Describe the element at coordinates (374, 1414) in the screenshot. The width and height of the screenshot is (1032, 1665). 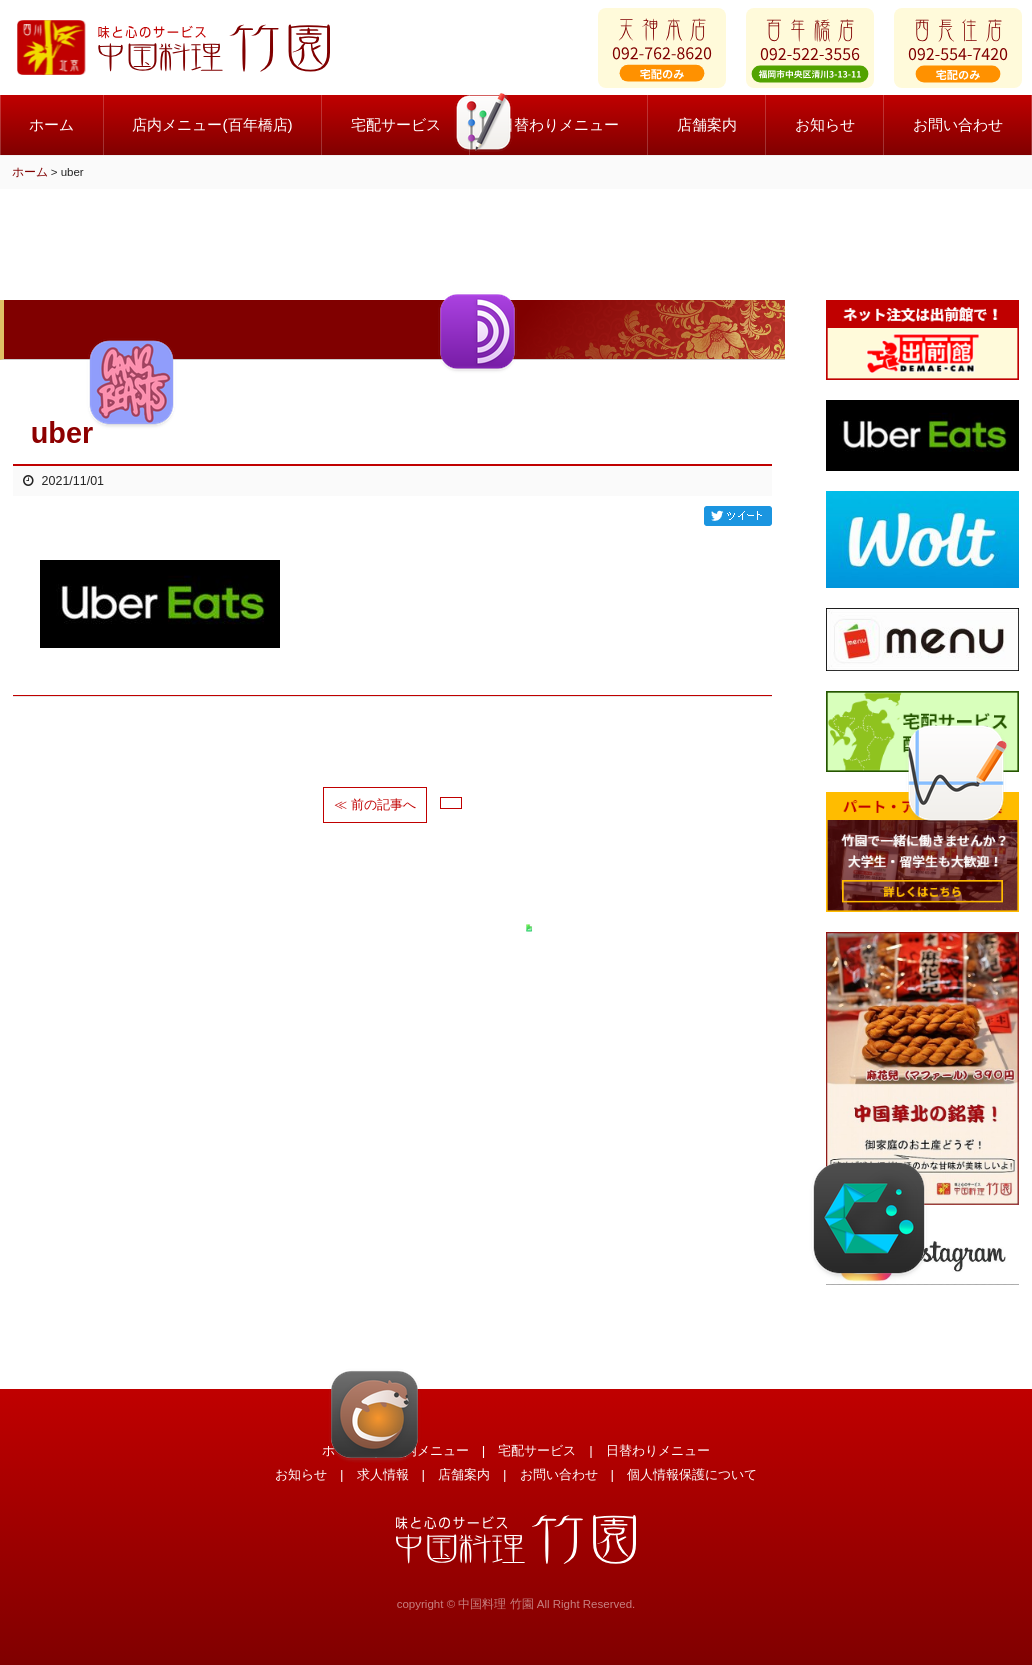
I see `open lutris gaming platform` at that location.